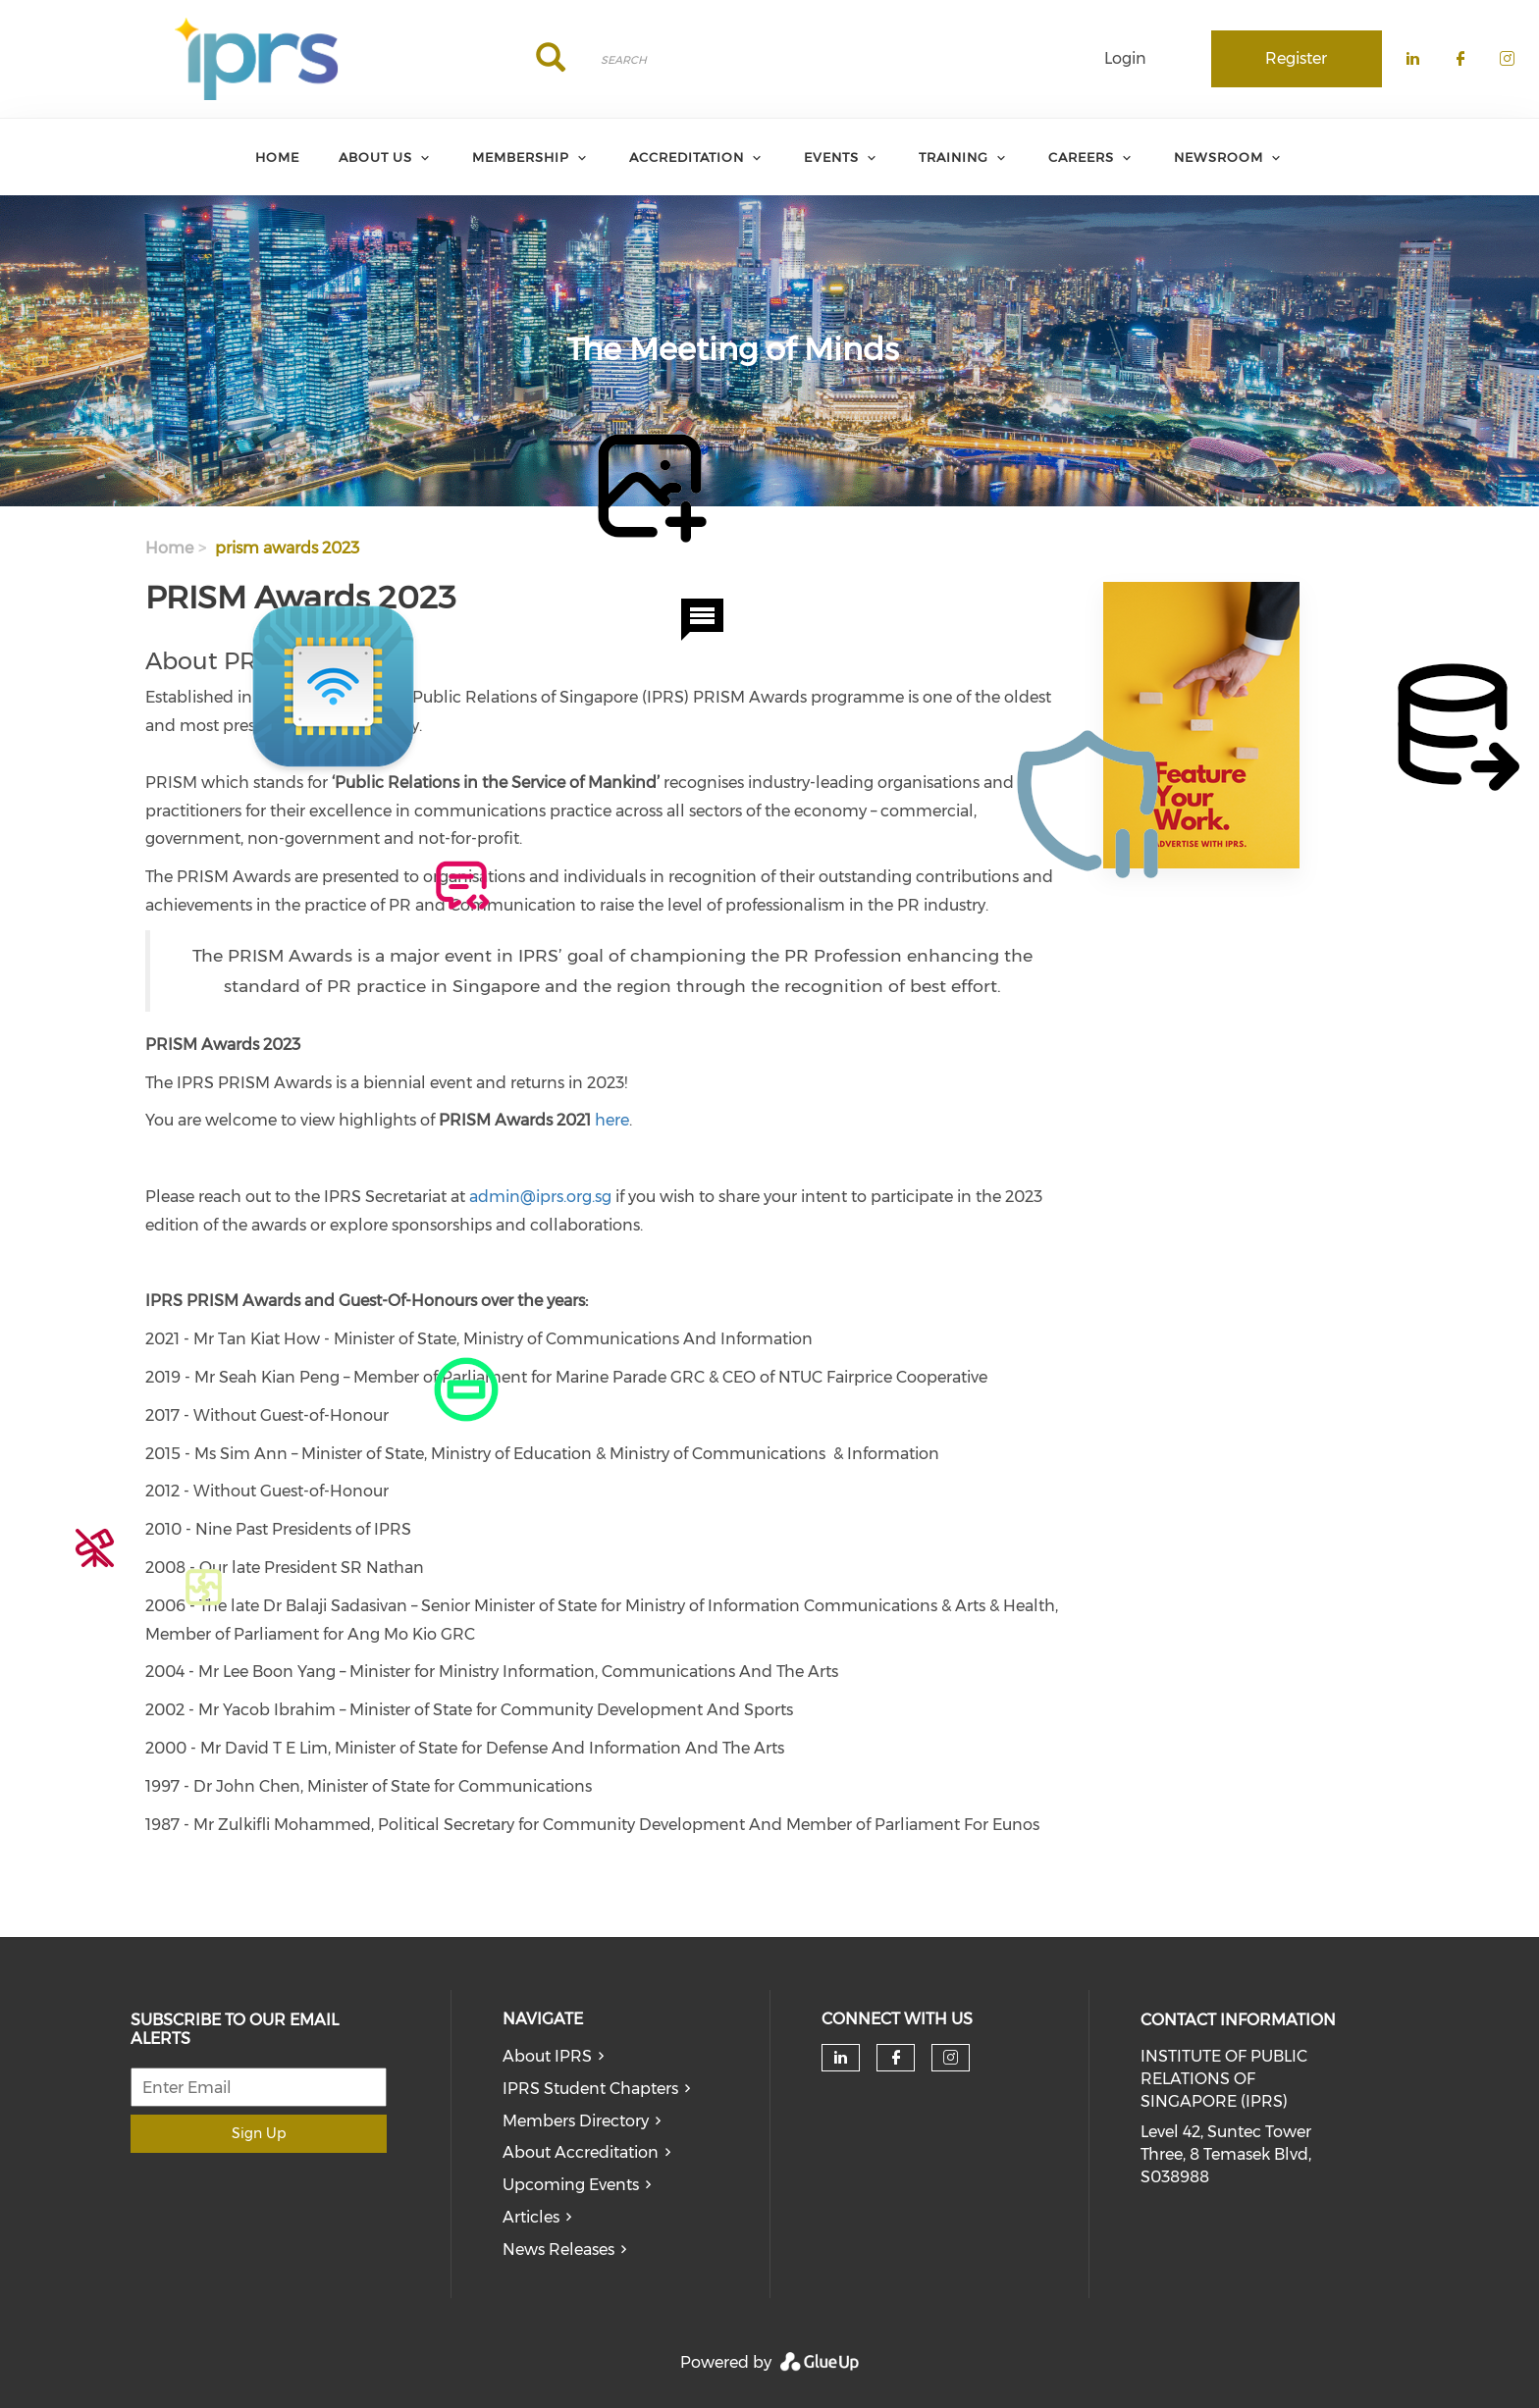 The height and width of the screenshot is (2408, 1539). What do you see at coordinates (1088, 801) in the screenshot?
I see `pause security protection temporarily` at bounding box center [1088, 801].